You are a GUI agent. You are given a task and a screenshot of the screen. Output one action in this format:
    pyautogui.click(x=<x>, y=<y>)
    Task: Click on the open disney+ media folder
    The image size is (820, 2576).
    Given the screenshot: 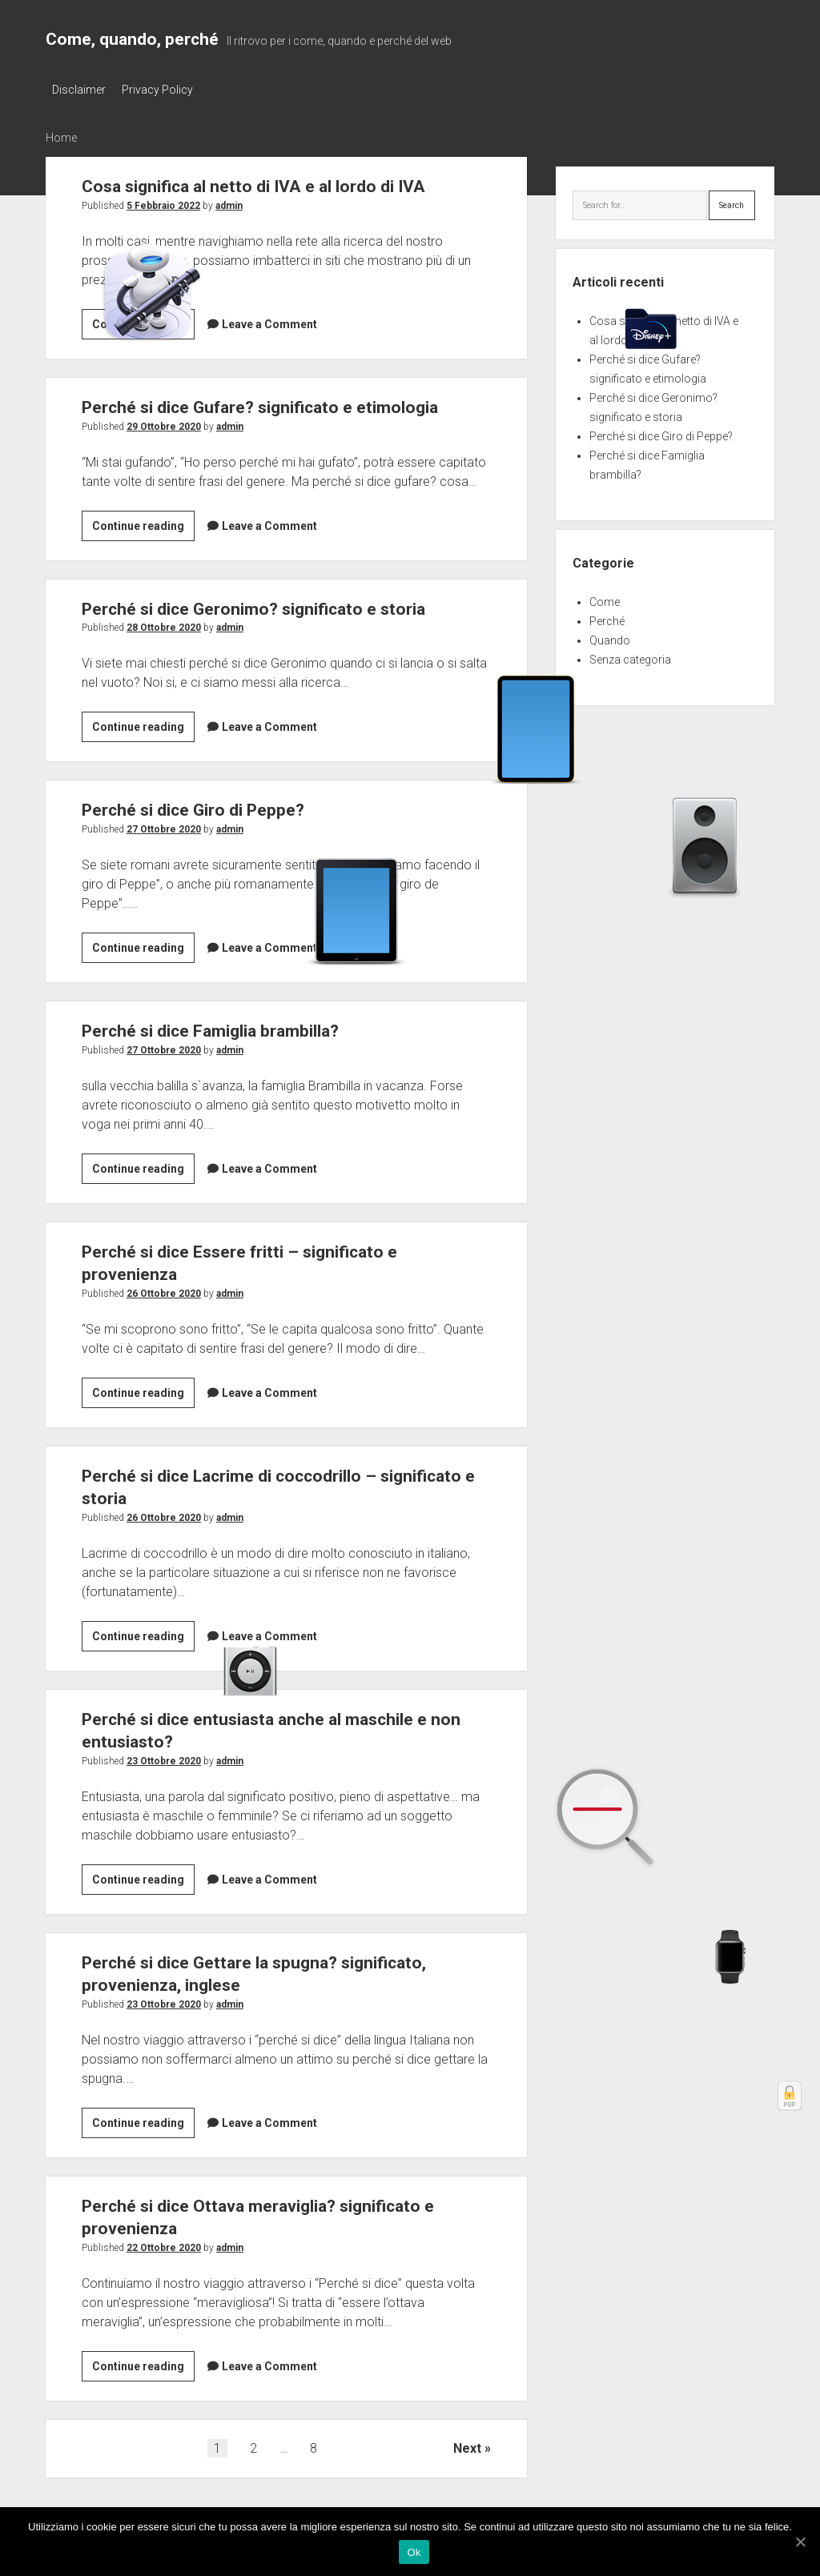 What is the action you would take?
    pyautogui.click(x=650, y=330)
    